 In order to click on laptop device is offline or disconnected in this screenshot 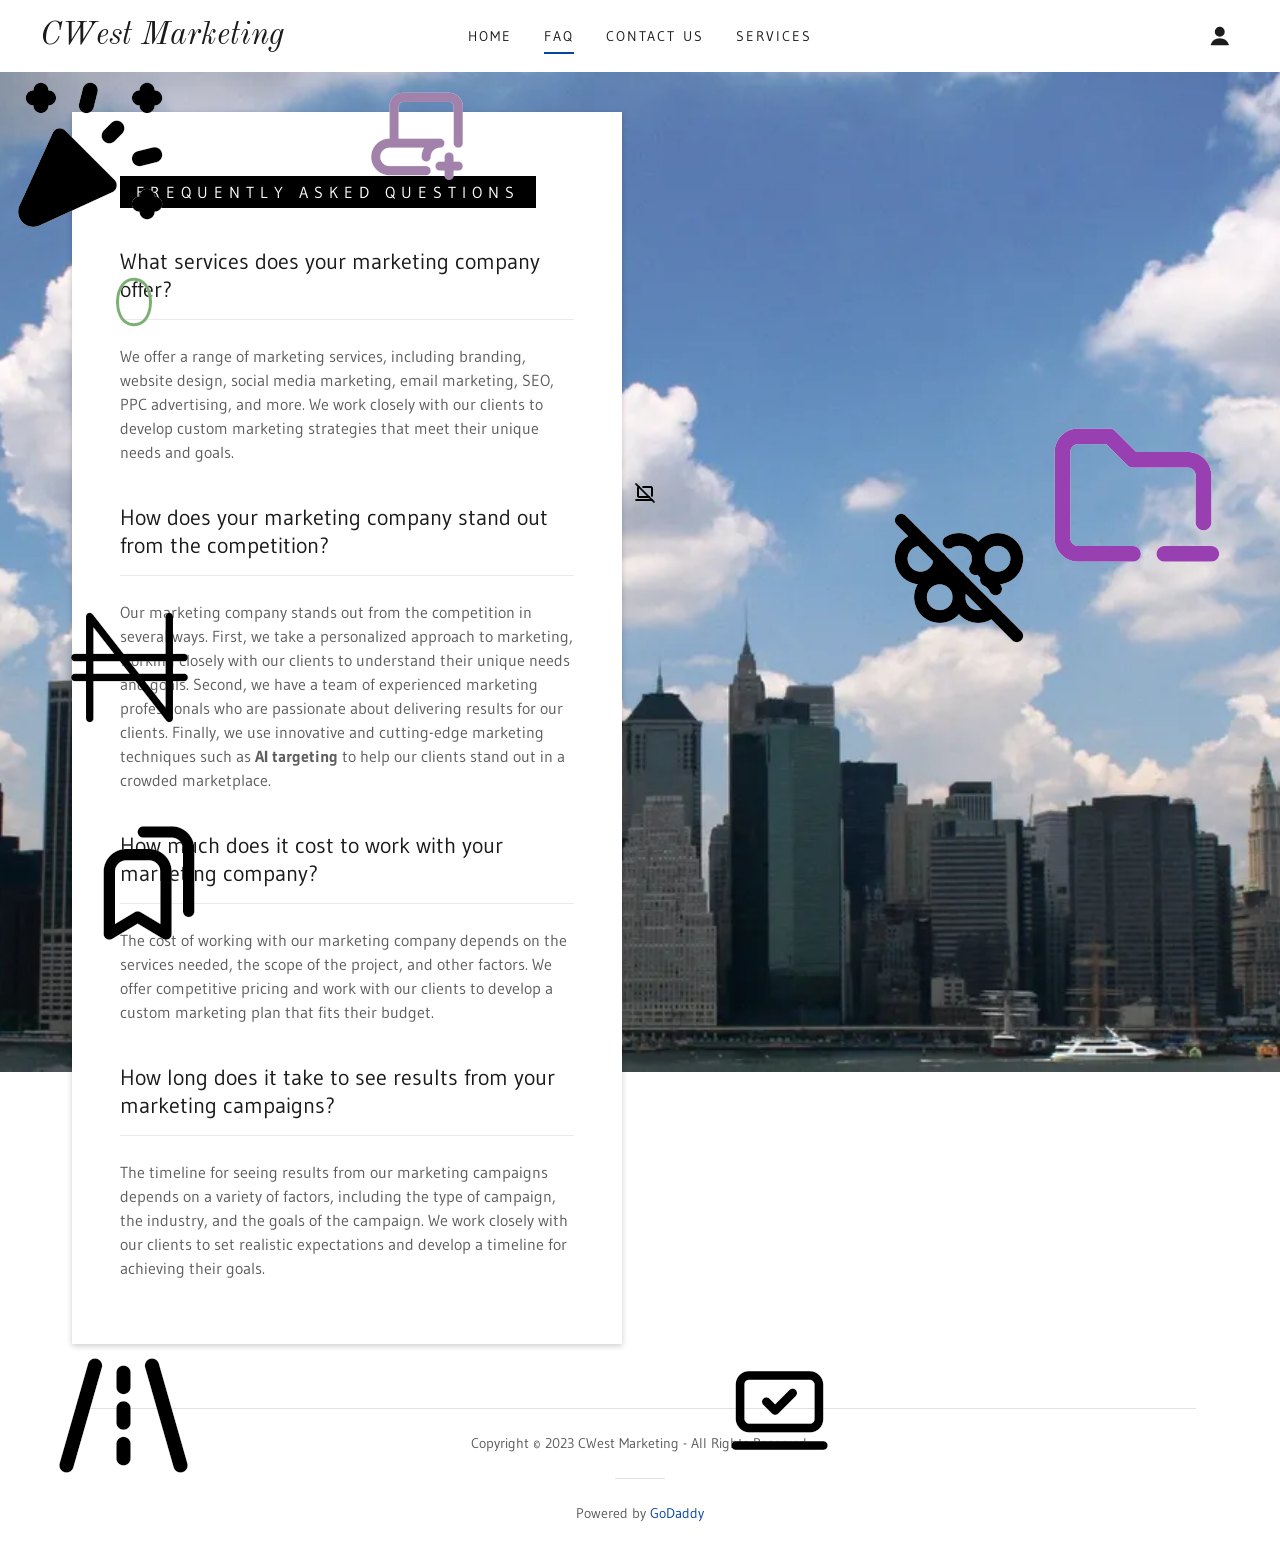, I will do `click(645, 493)`.